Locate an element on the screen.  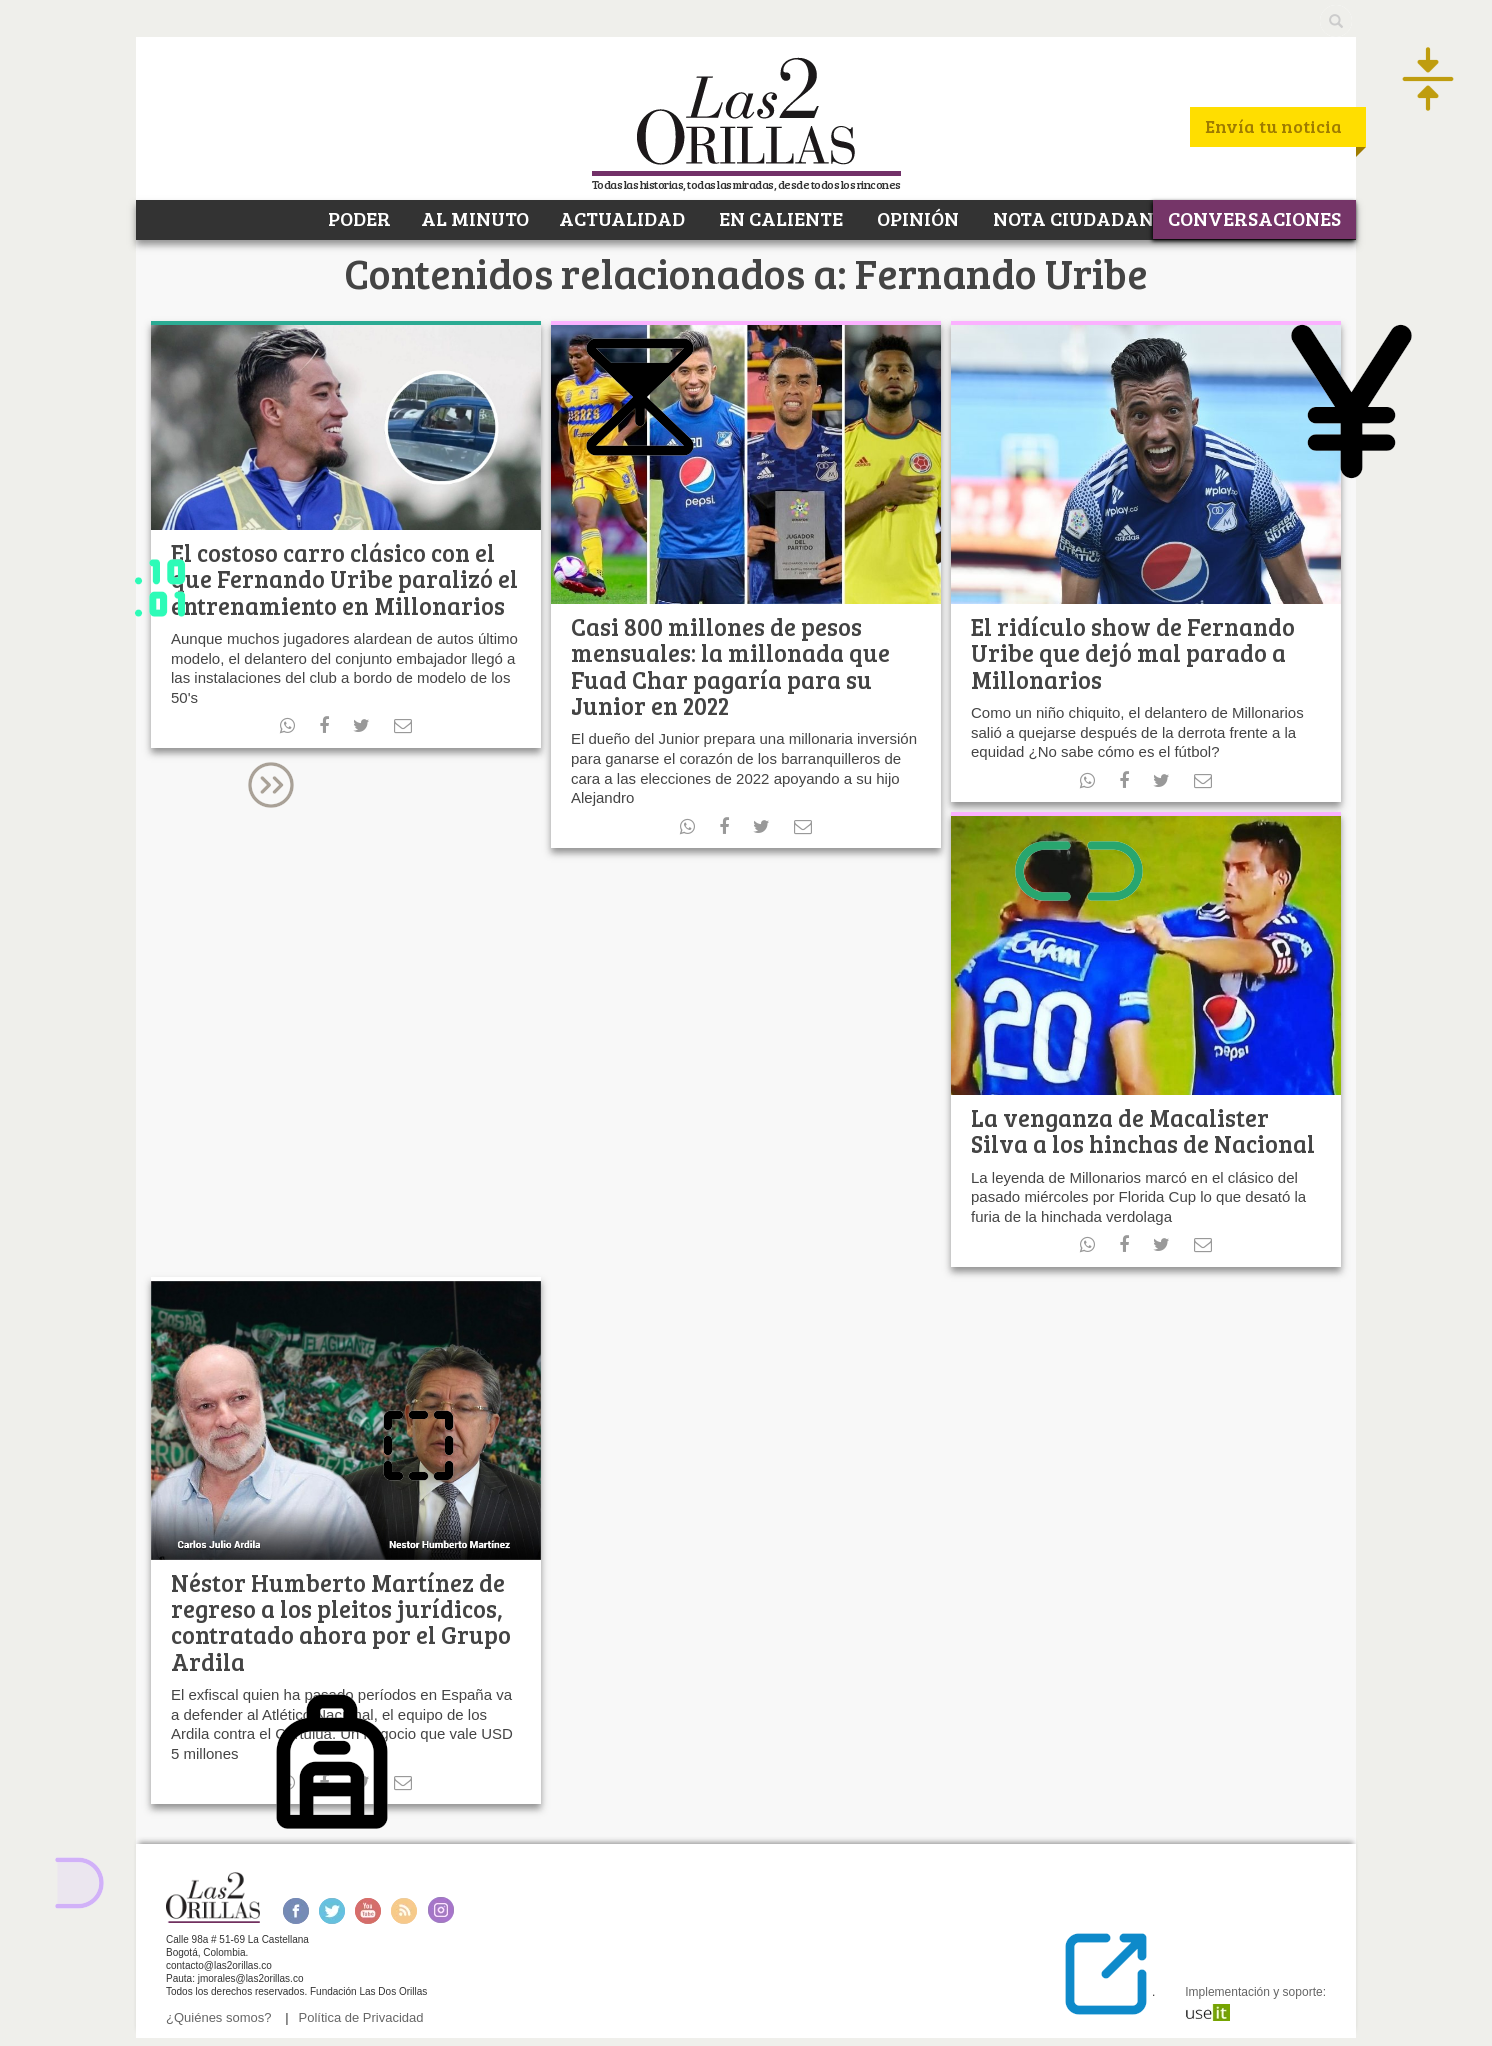
skip forward or advance to next item is located at coordinates (271, 785).